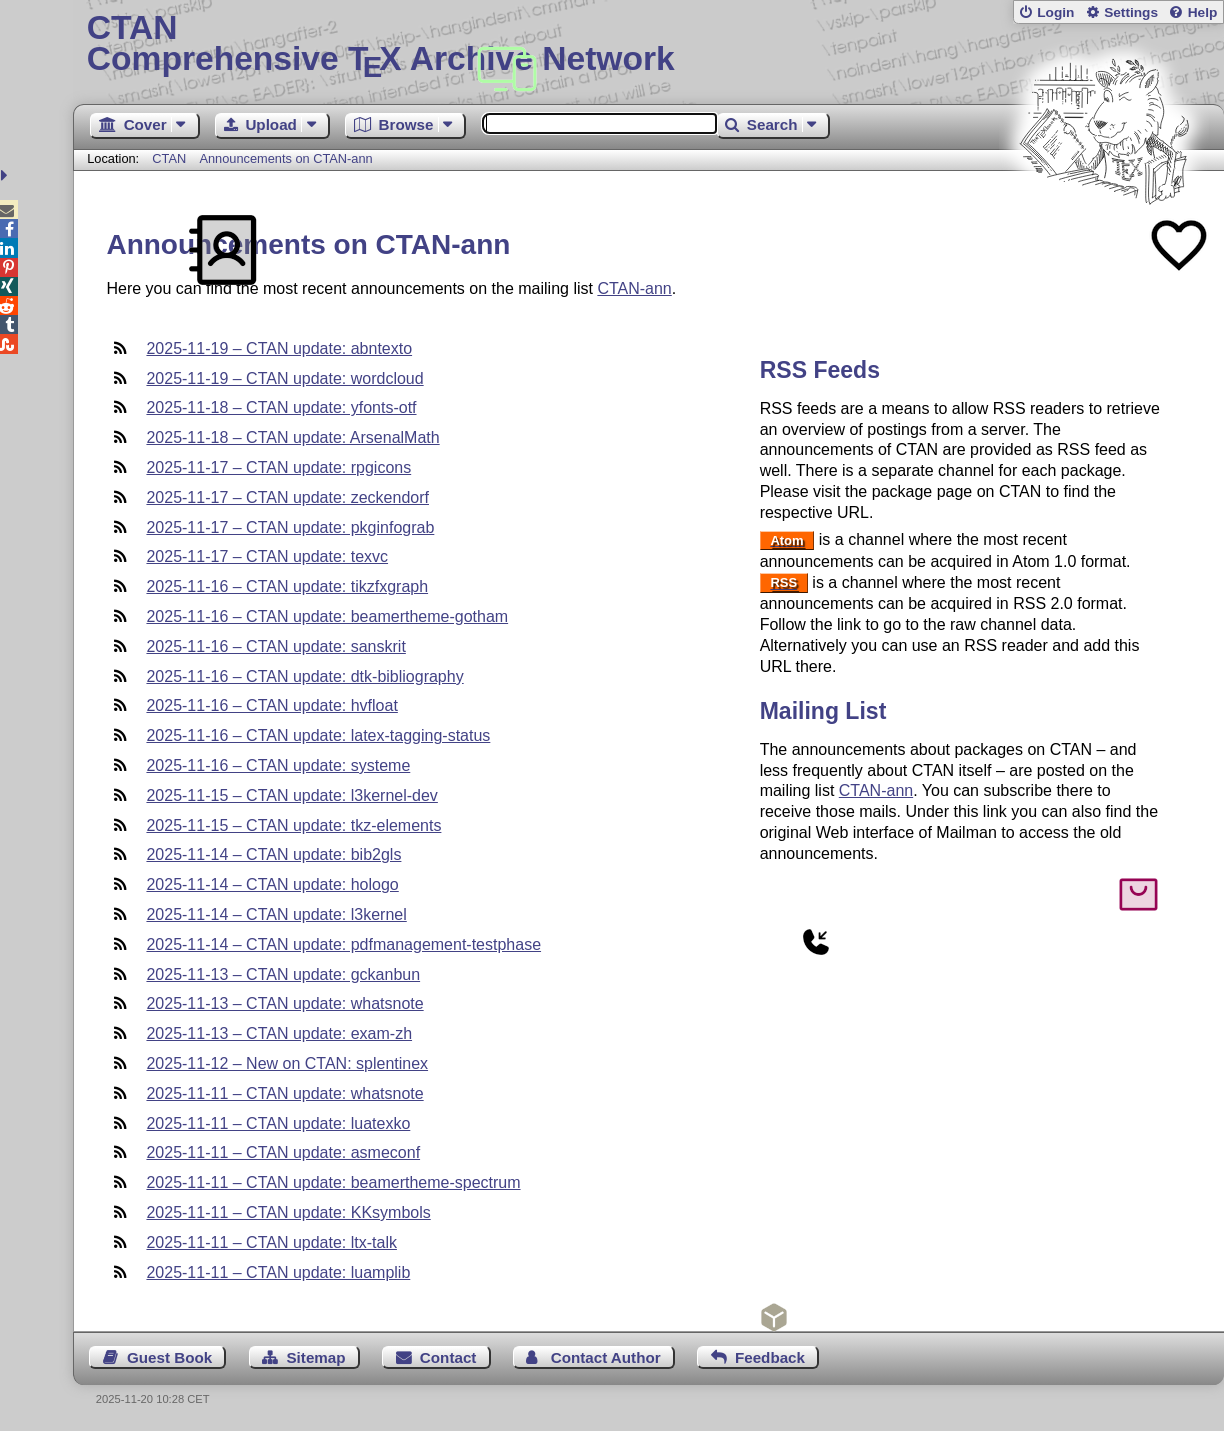 This screenshot has height=1431, width=1224. I want to click on open your contacts list, so click(224, 250).